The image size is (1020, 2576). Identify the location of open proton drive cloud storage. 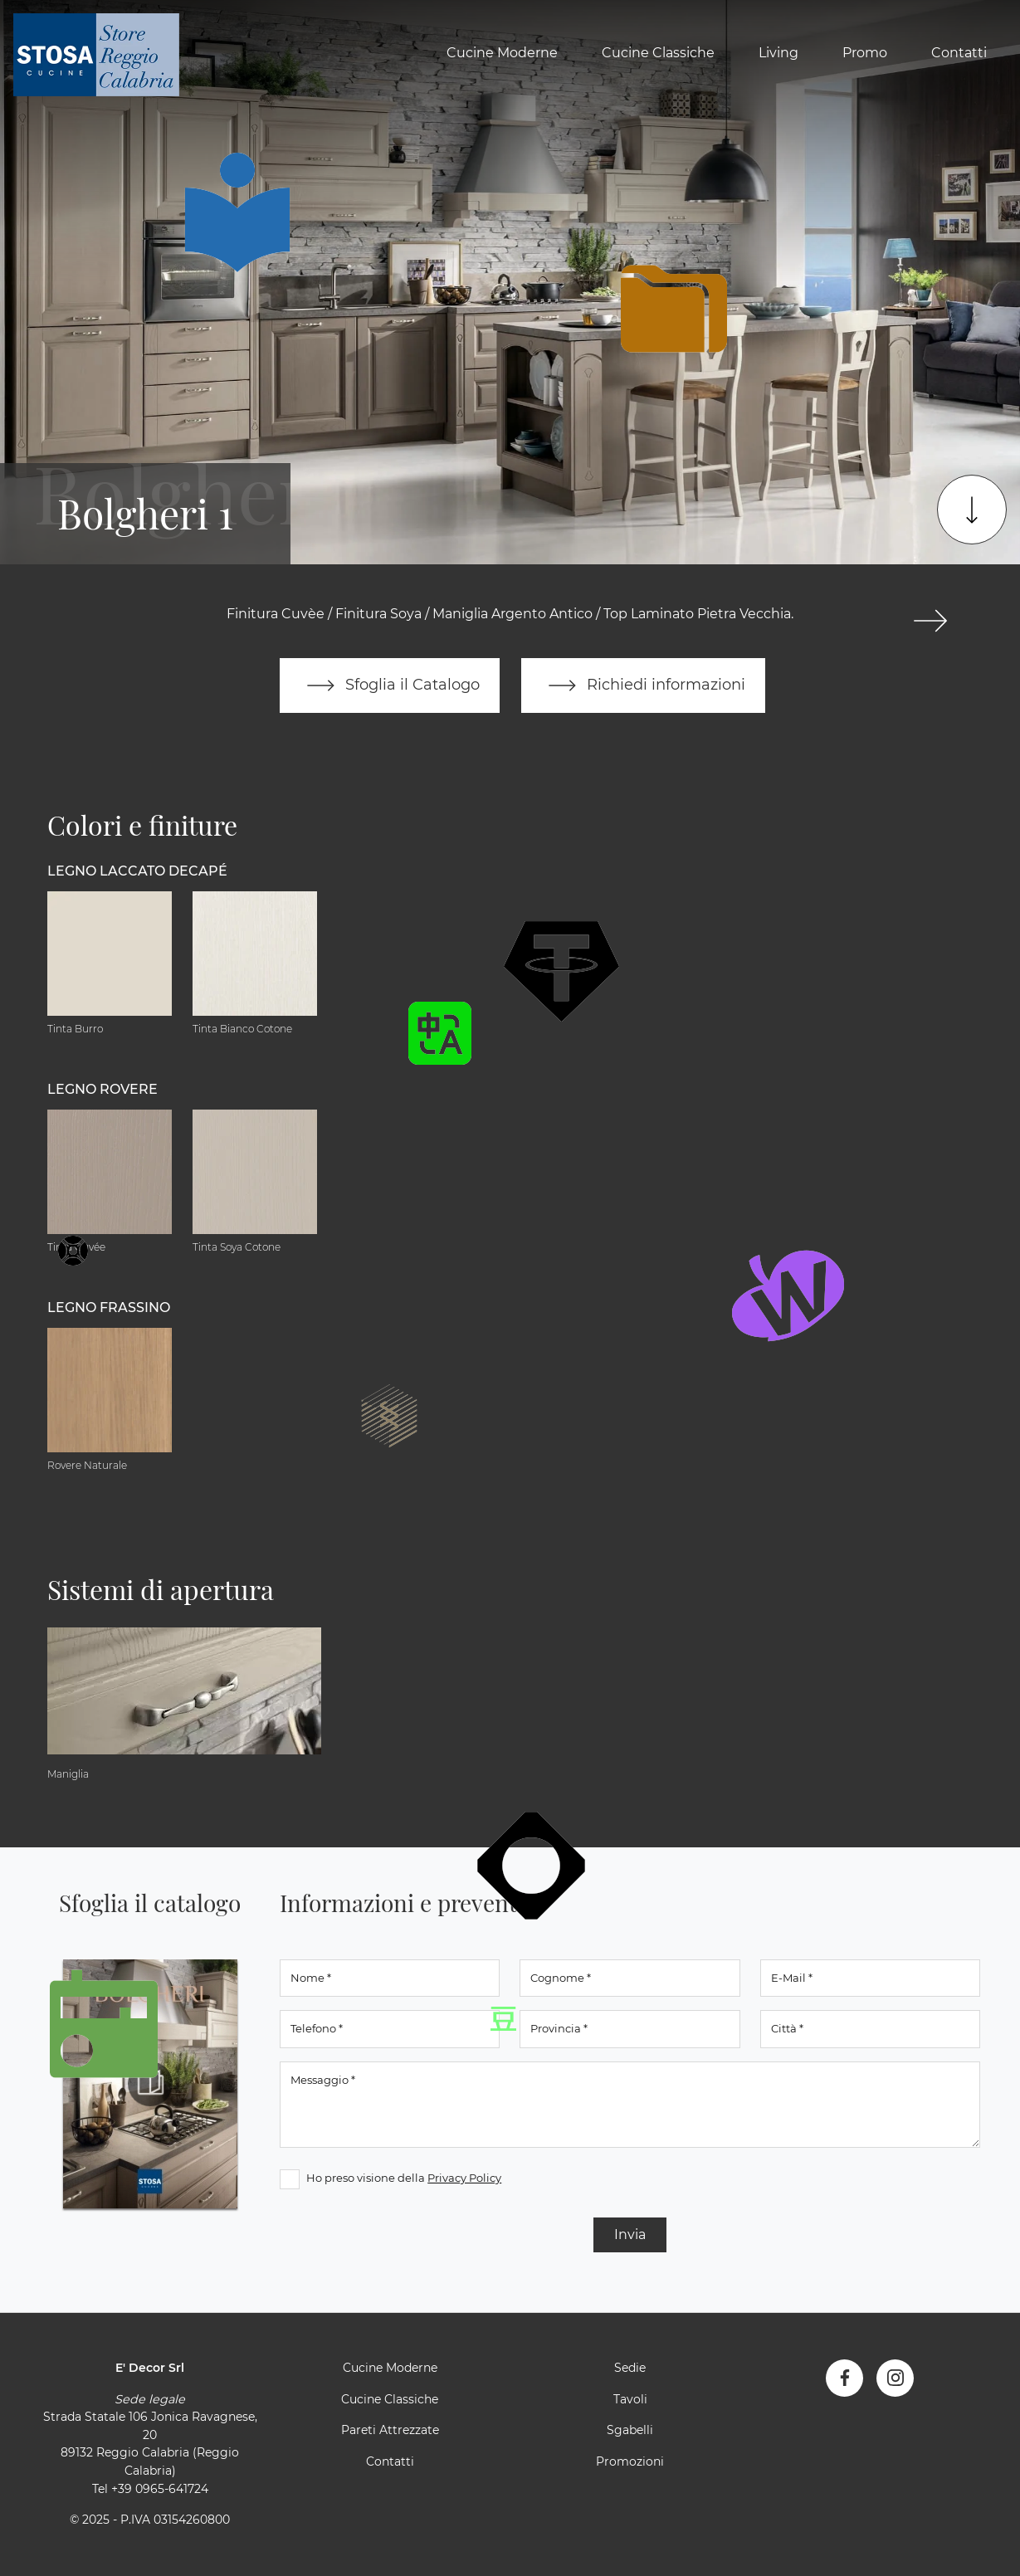
(674, 309).